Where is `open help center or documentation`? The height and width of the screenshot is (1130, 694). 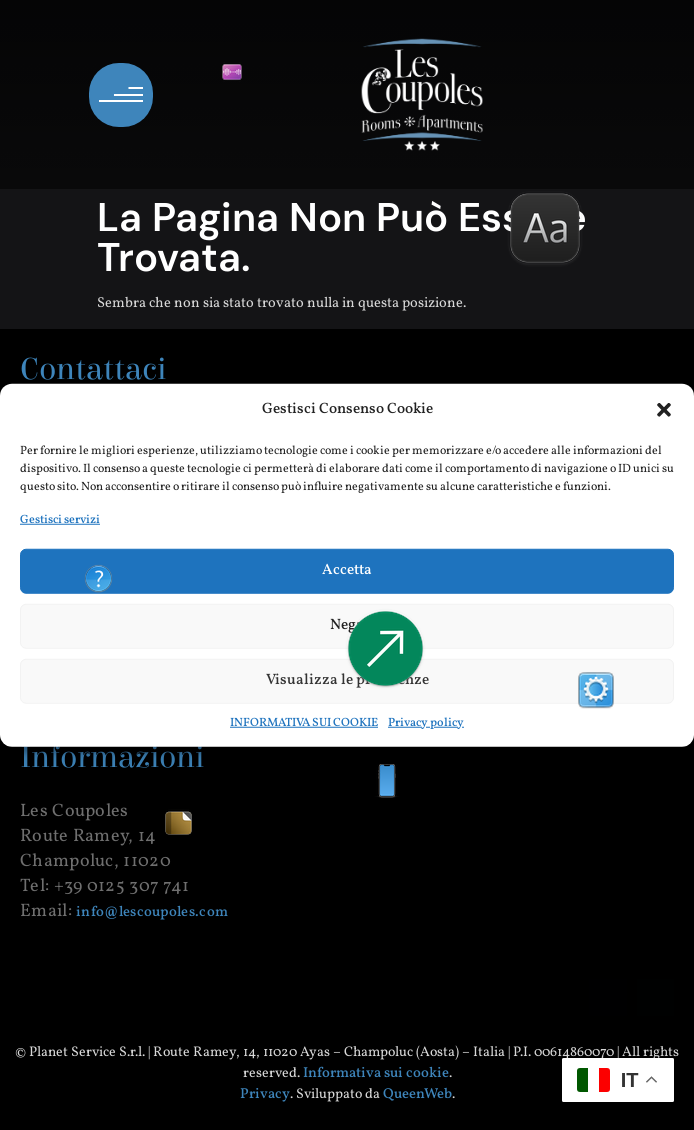
open help center or documentation is located at coordinates (98, 578).